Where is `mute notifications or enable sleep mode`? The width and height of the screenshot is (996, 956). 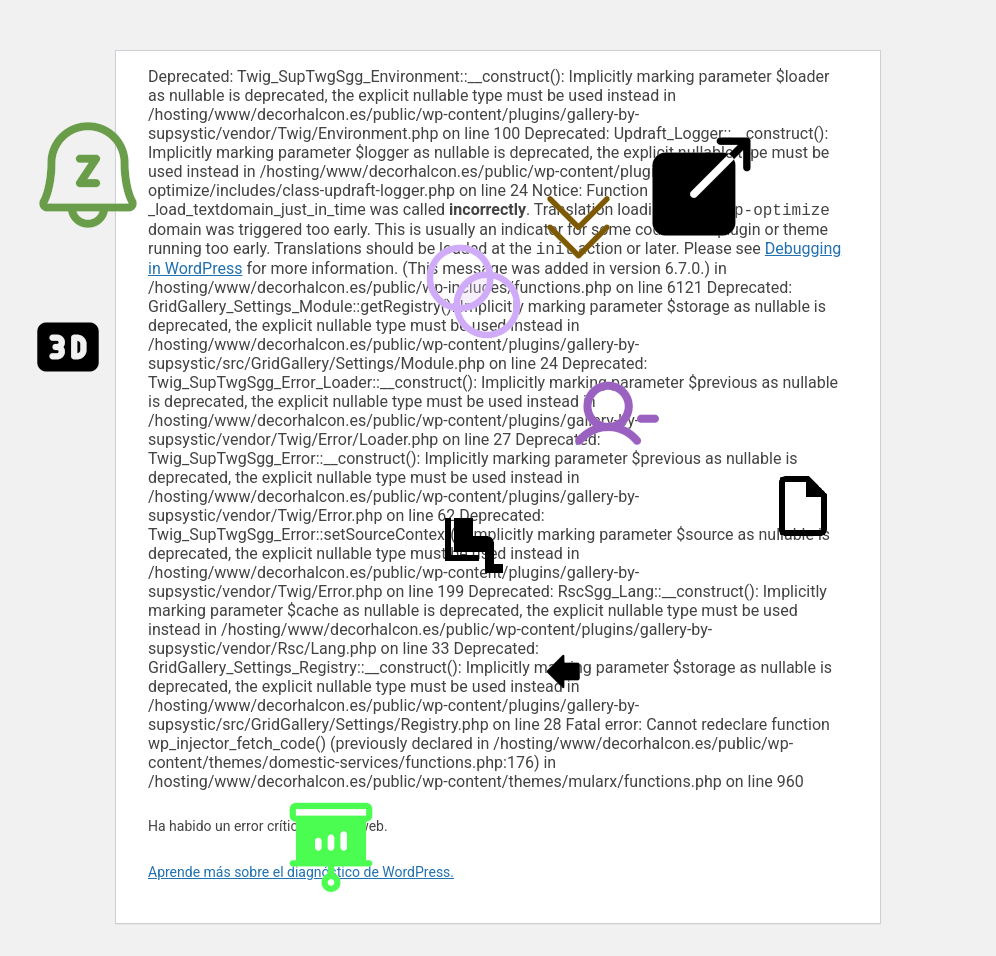
mute notifications or enable sleep mode is located at coordinates (88, 175).